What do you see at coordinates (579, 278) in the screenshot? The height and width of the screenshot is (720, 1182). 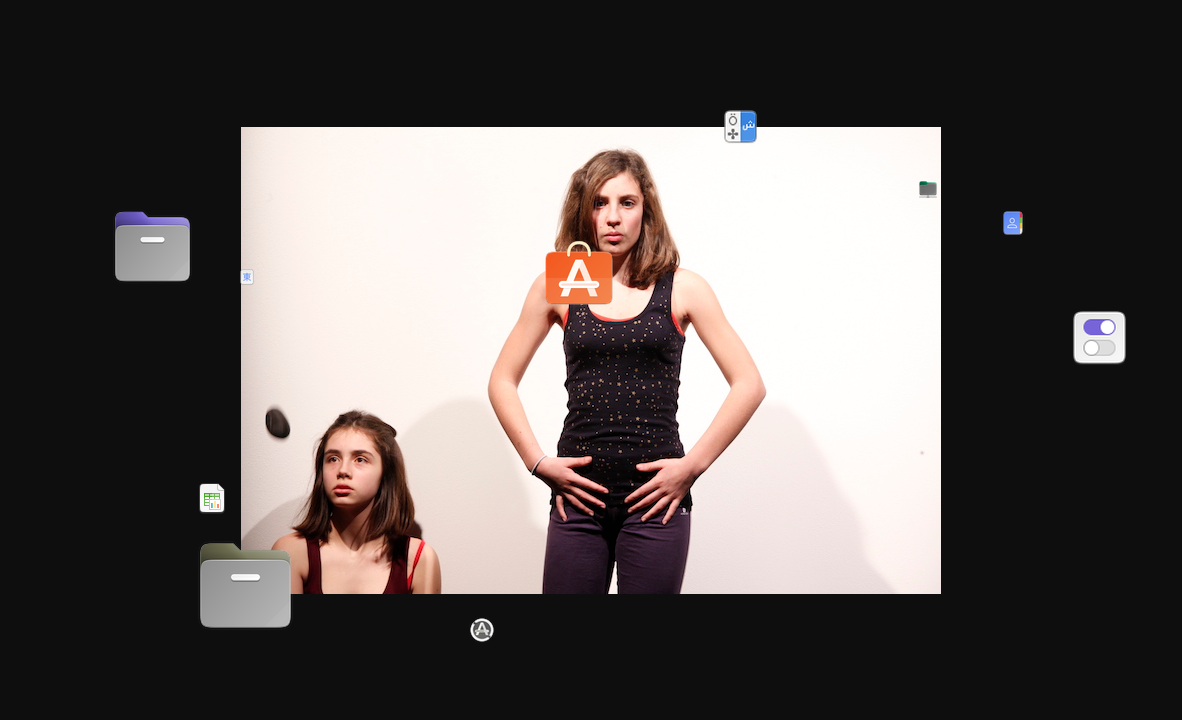 I see `open the software center to browse and install apps` at bounding box center [579, 278].